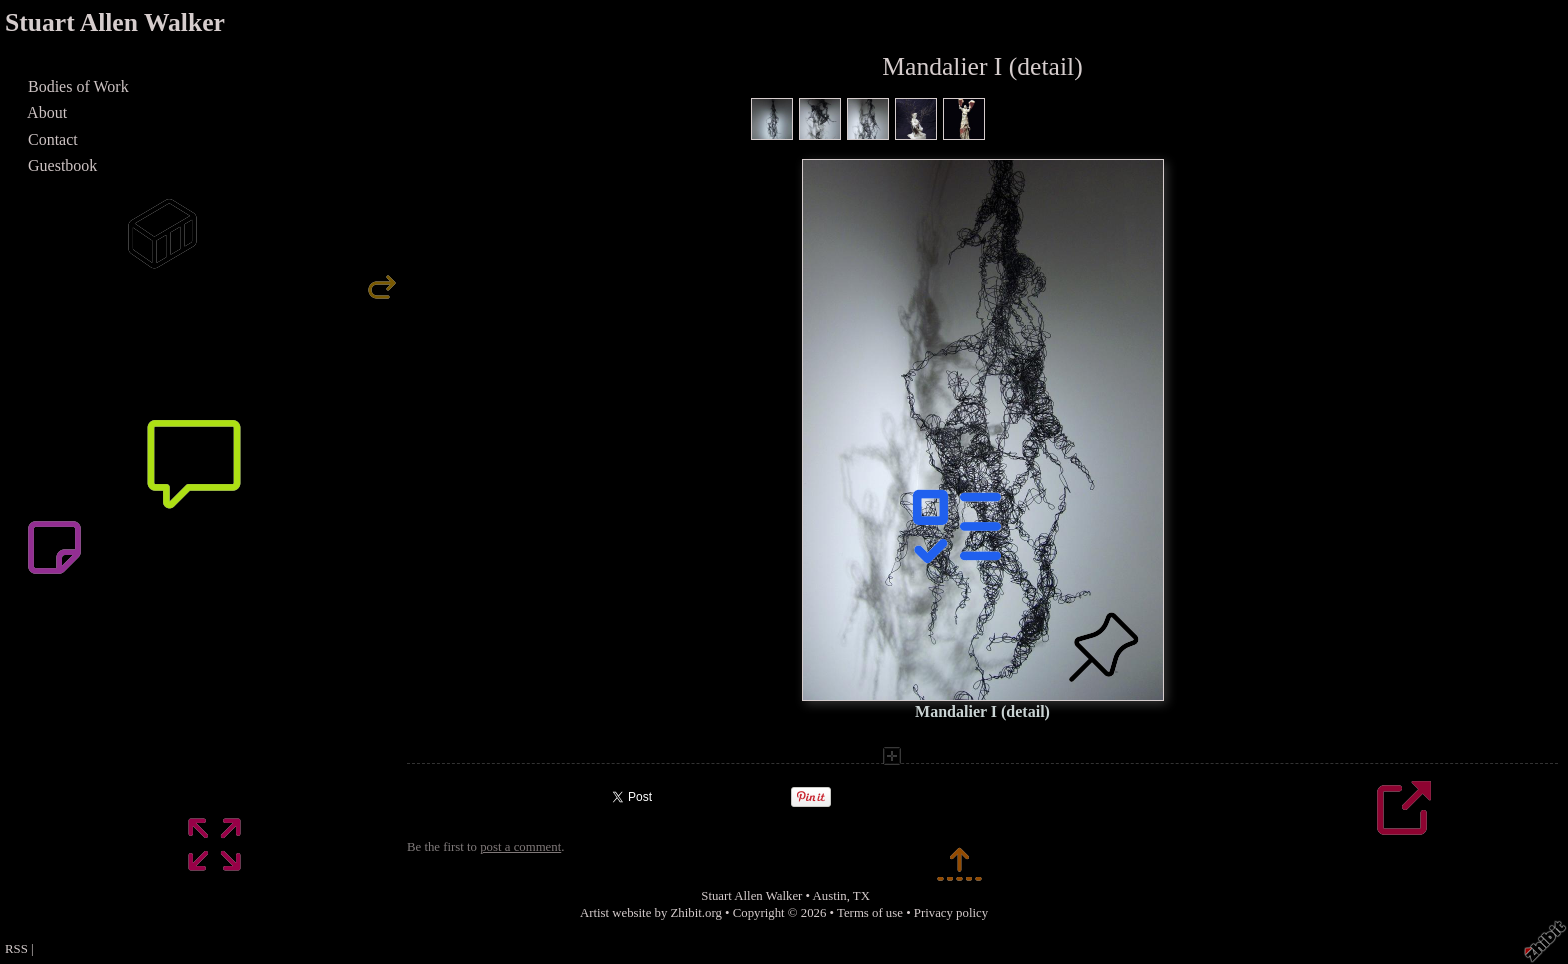  Describe the element at coordinates (1102, 649) in the screenshot. I see `pin an item to keep it visible` at that location.